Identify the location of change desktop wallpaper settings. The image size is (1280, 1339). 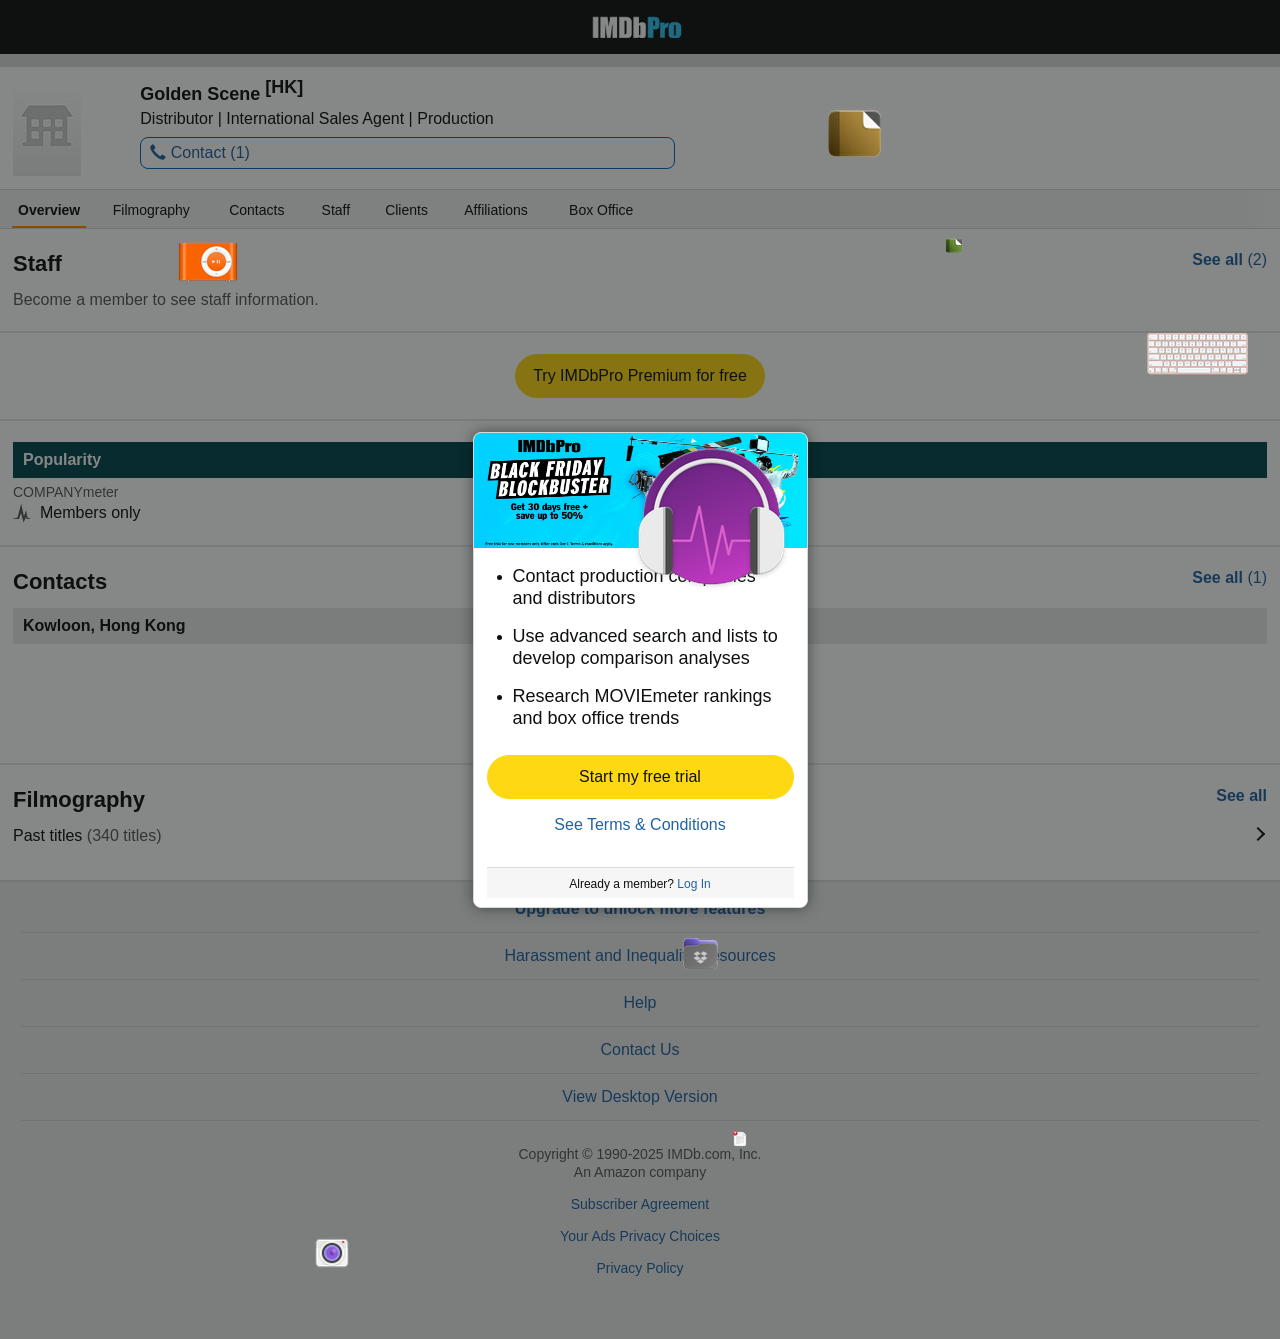
(854, 132).